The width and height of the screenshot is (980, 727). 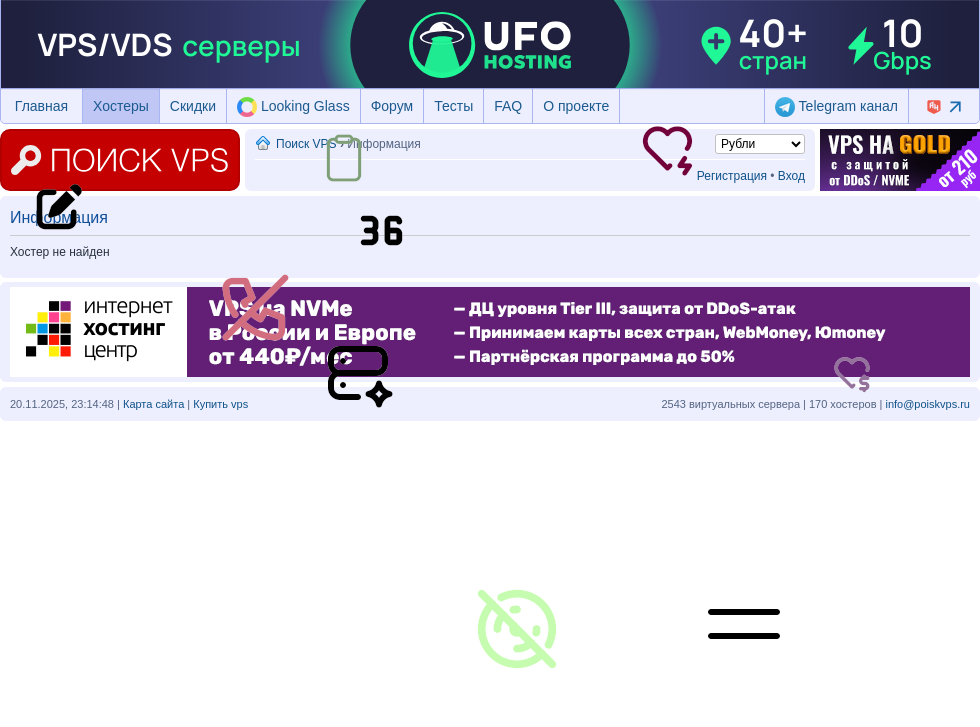 What do you see at coordinates (852, 373) in the screenshot?
I see `donate to a cause or charity` at bounding box center [852, 373].